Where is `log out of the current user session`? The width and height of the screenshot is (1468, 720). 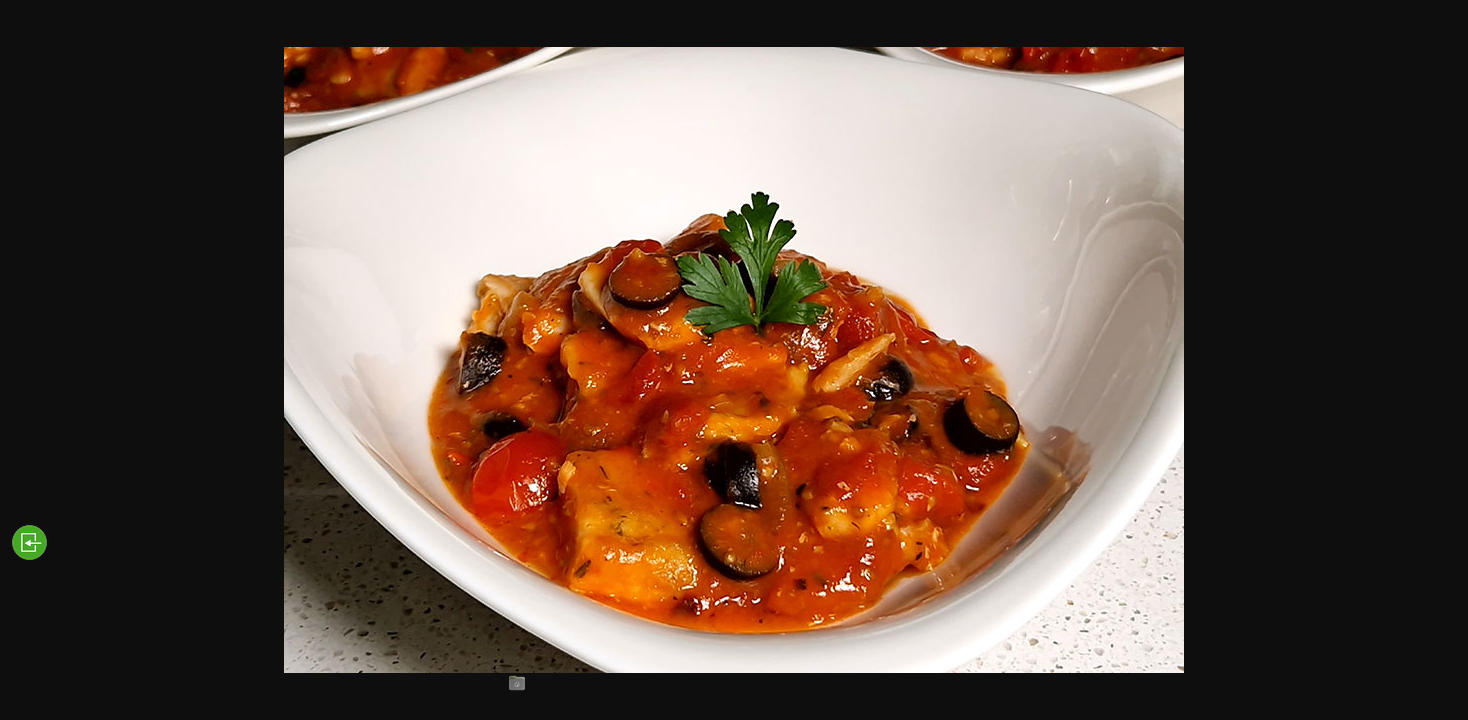 log out of the current user session is located at coordinates (29, 542).